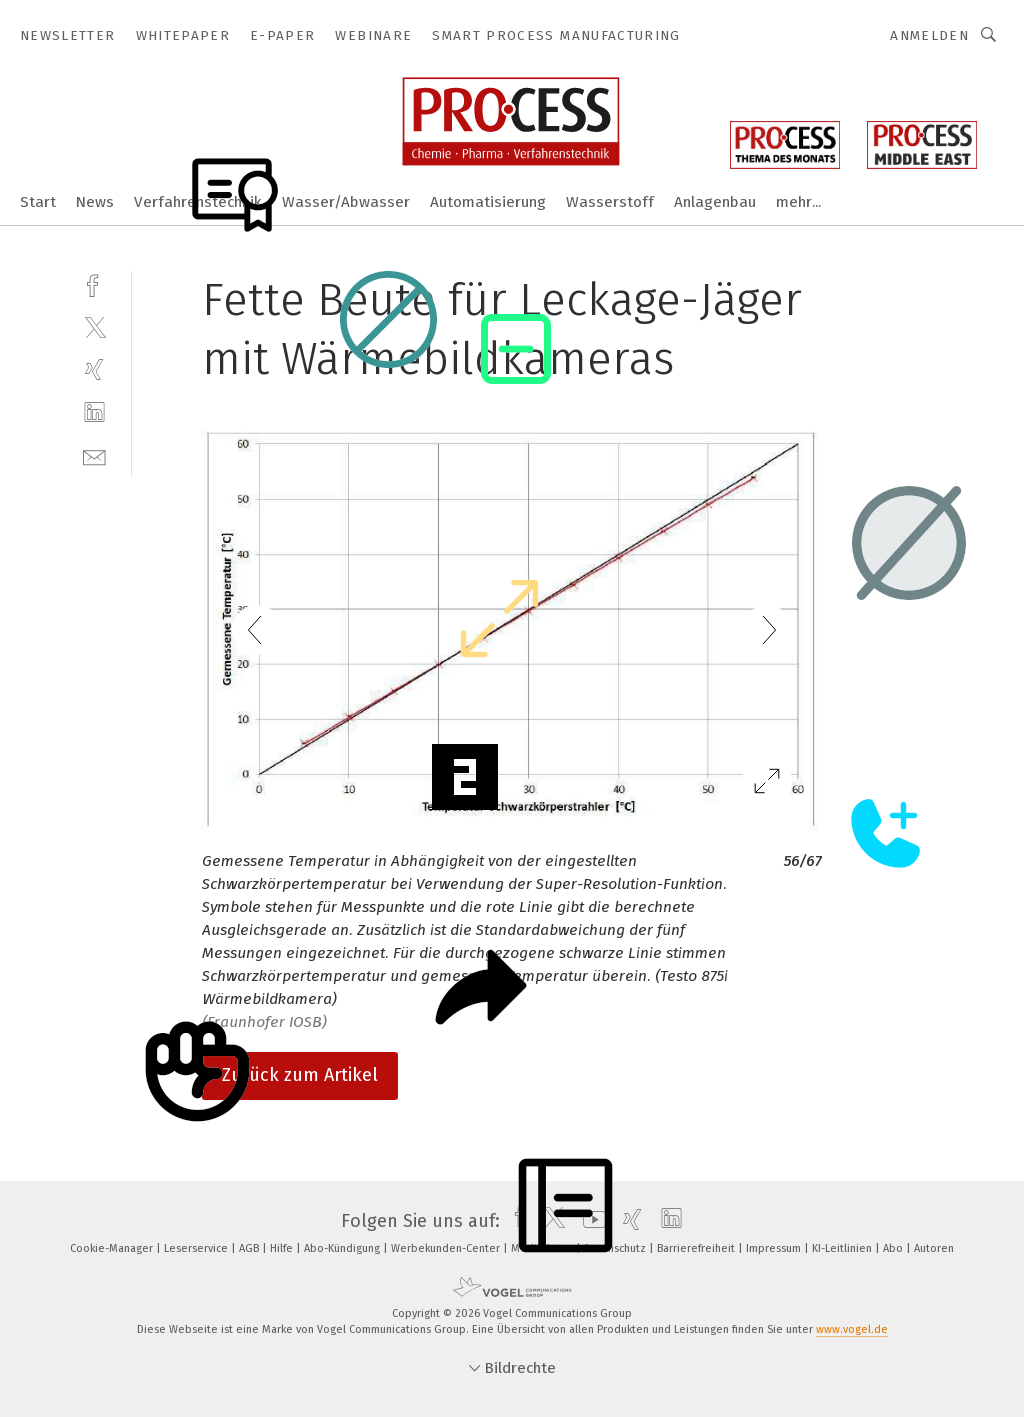  What do you see at coordinates (499, 618) in the screenshot?
I see `expand to fullscreen mode` at bounding box center [499, 618].